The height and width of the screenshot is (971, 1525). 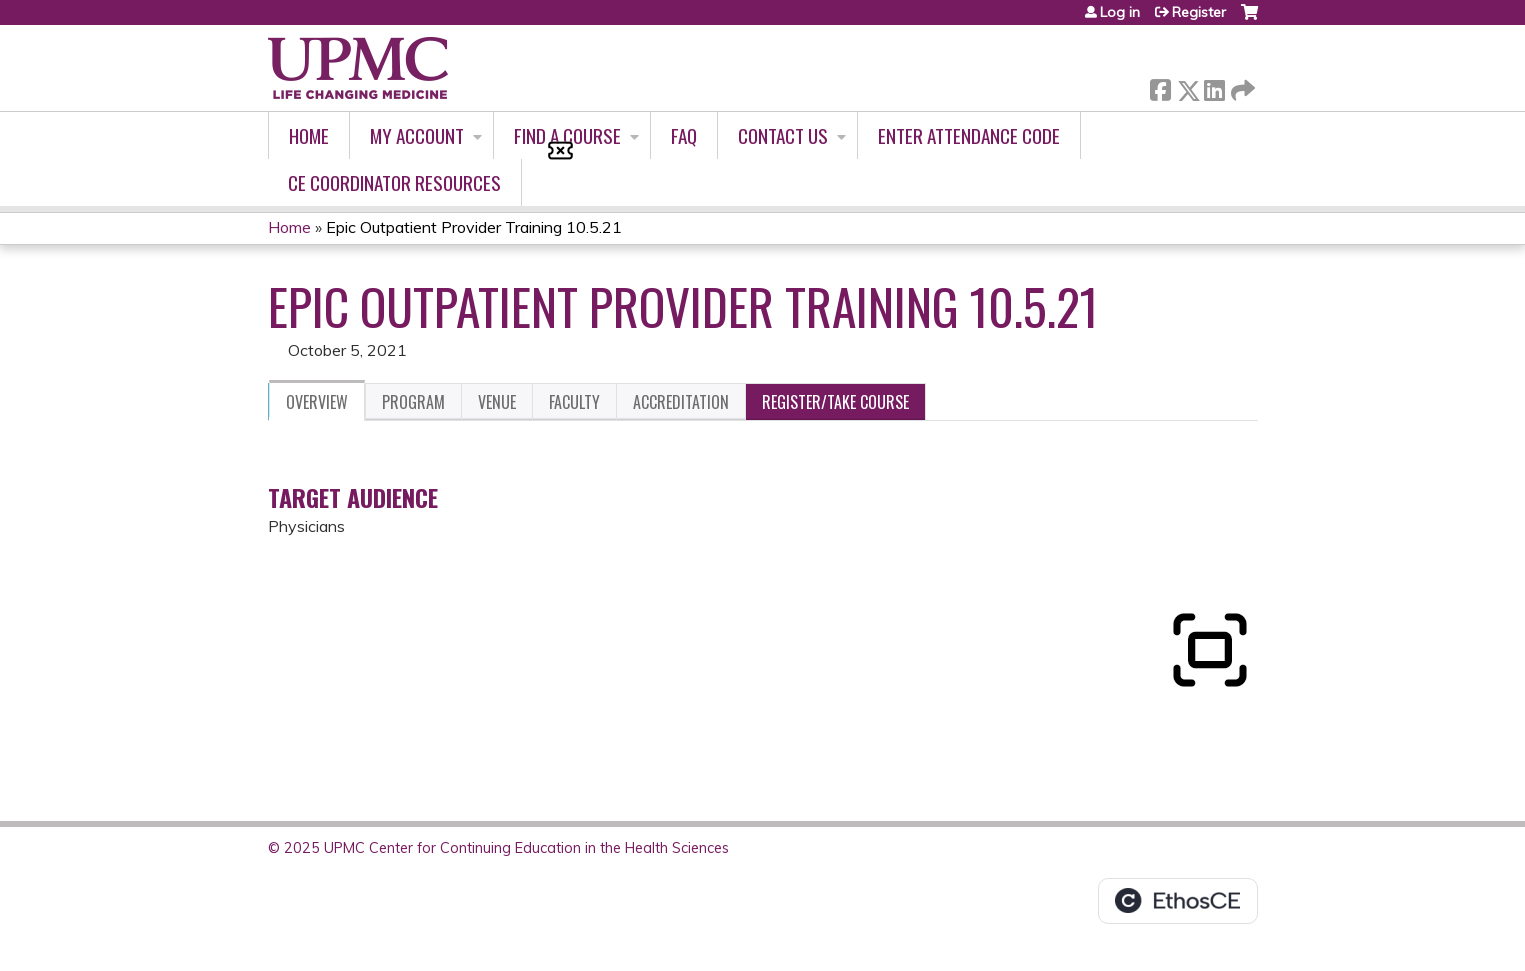 I want to click on expand content to fullscreen mode, so click(x=1210, y=650).